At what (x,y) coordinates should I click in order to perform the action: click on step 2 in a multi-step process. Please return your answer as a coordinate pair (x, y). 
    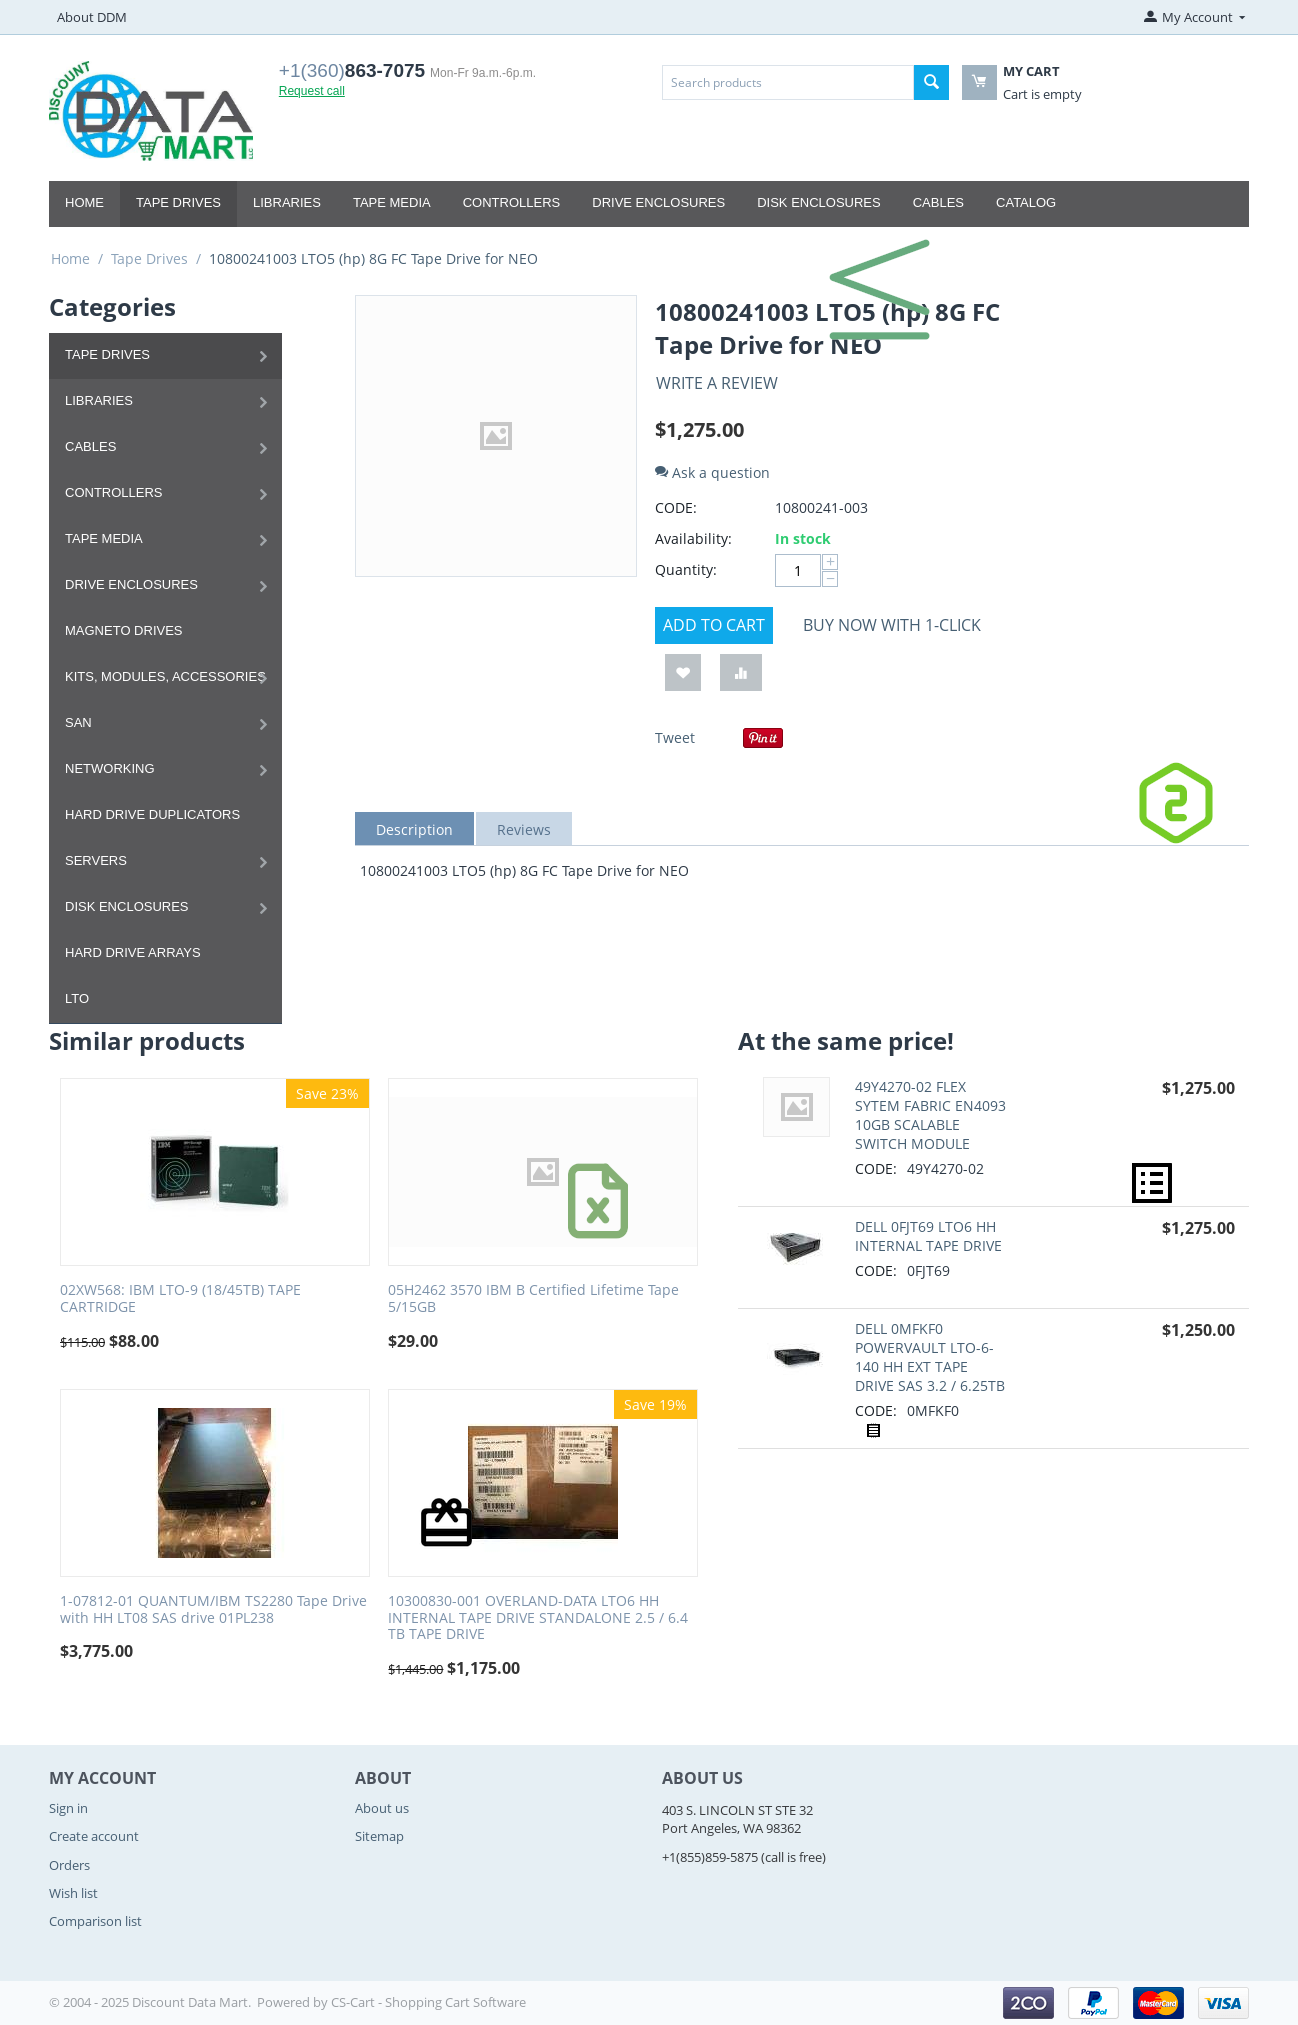
    Looking at the image, I should click on (1176, 803).